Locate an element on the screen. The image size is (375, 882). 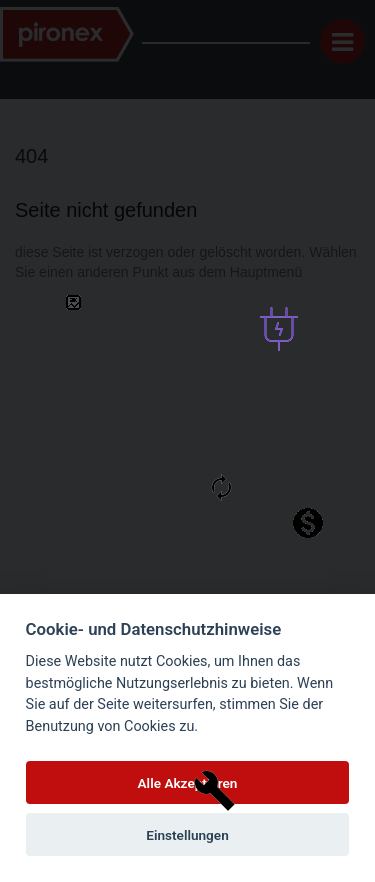
access settings or configuration options is located at coordinates (214, 790).